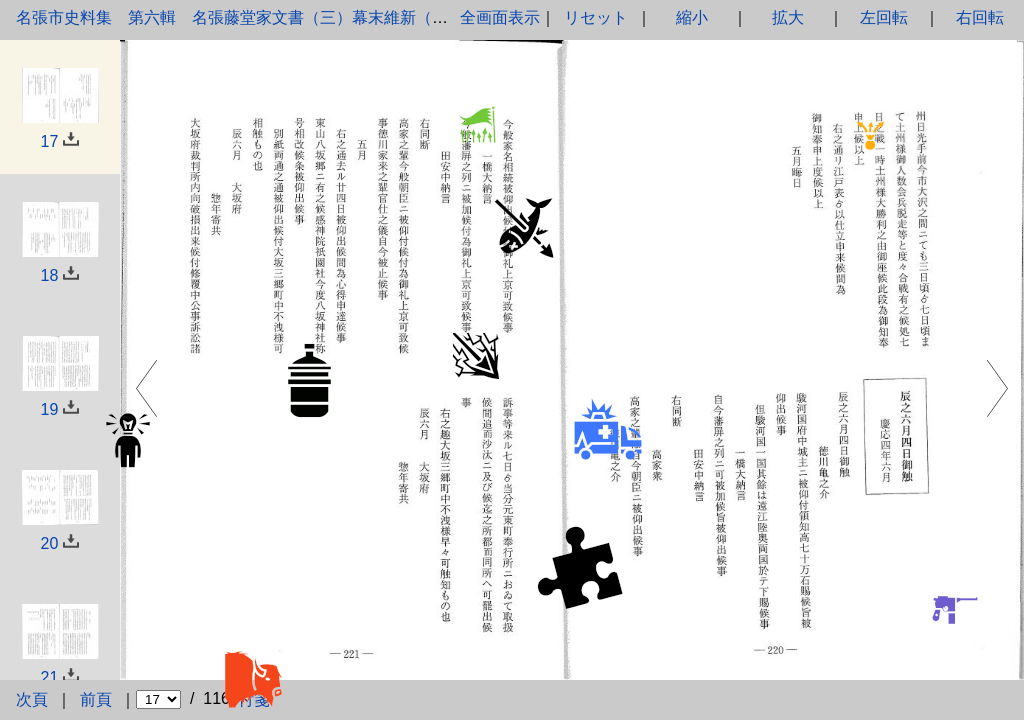 The width and height of the screenshot is (1024, 720). Describe the element at coordinates (608, 429) in the screenshot. I see `request emergency medical services` at that location.